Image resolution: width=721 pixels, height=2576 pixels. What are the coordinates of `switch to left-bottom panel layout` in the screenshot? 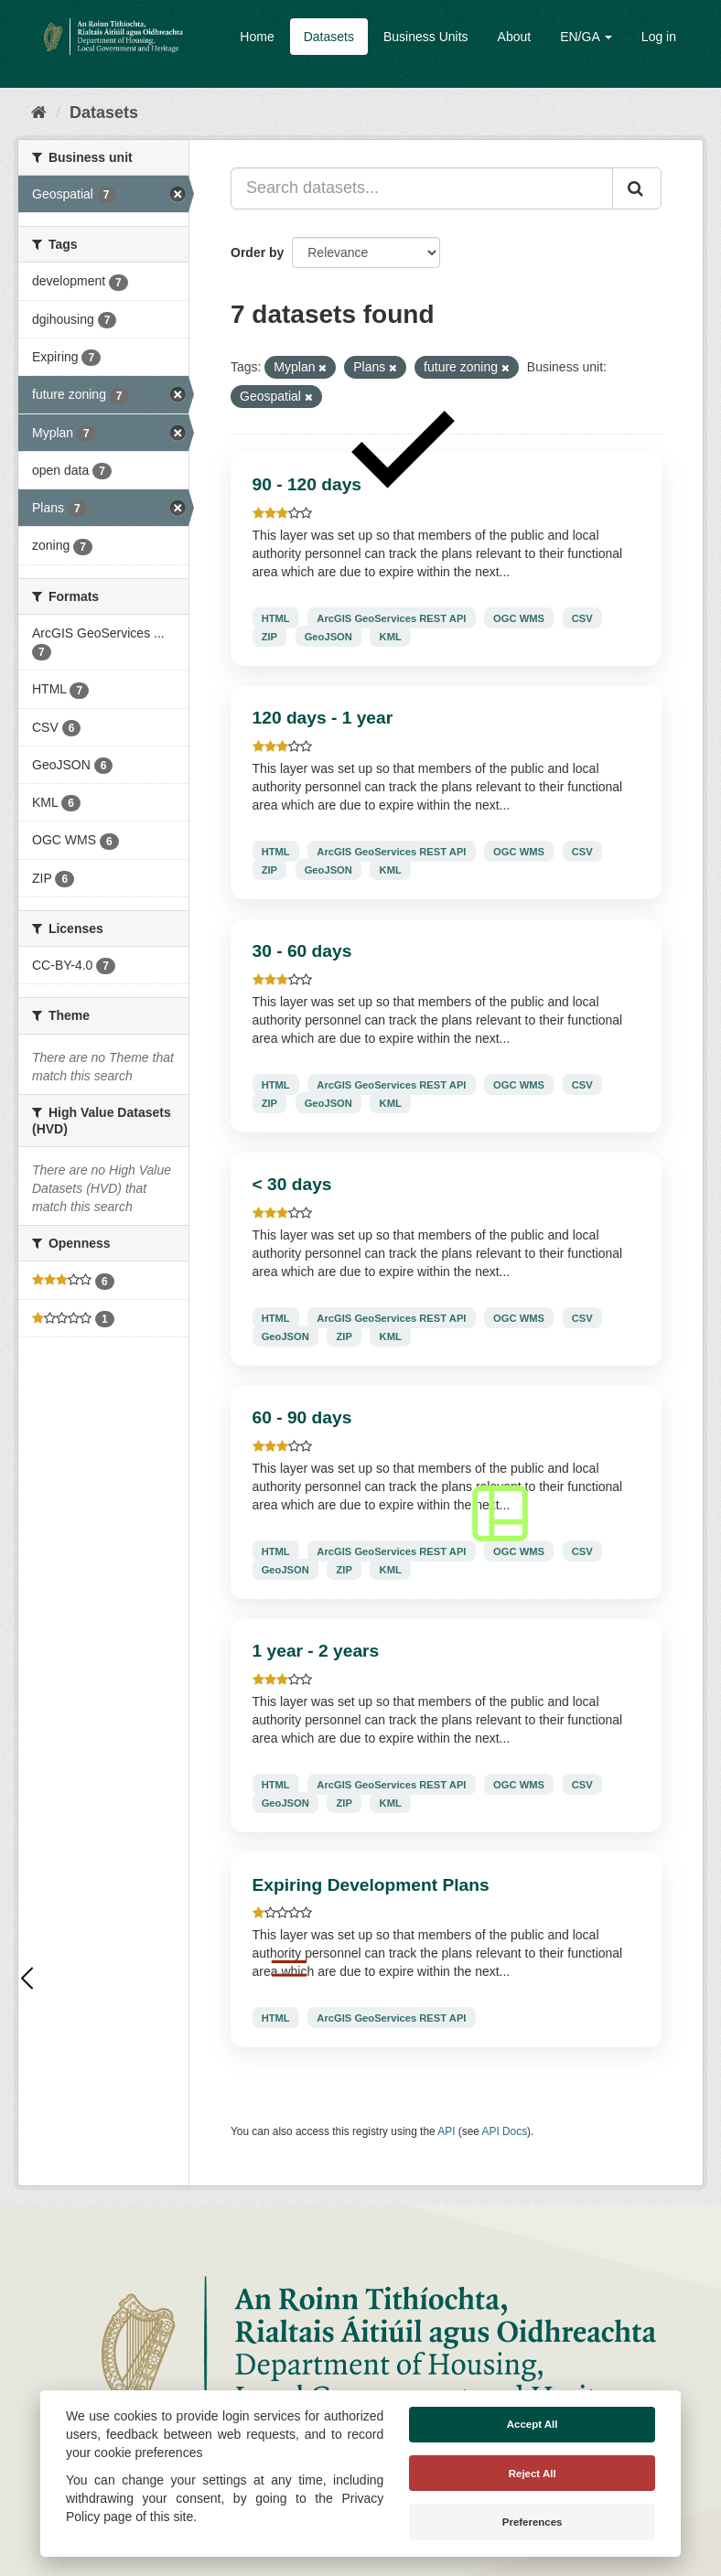 It's located at (500, 1513).